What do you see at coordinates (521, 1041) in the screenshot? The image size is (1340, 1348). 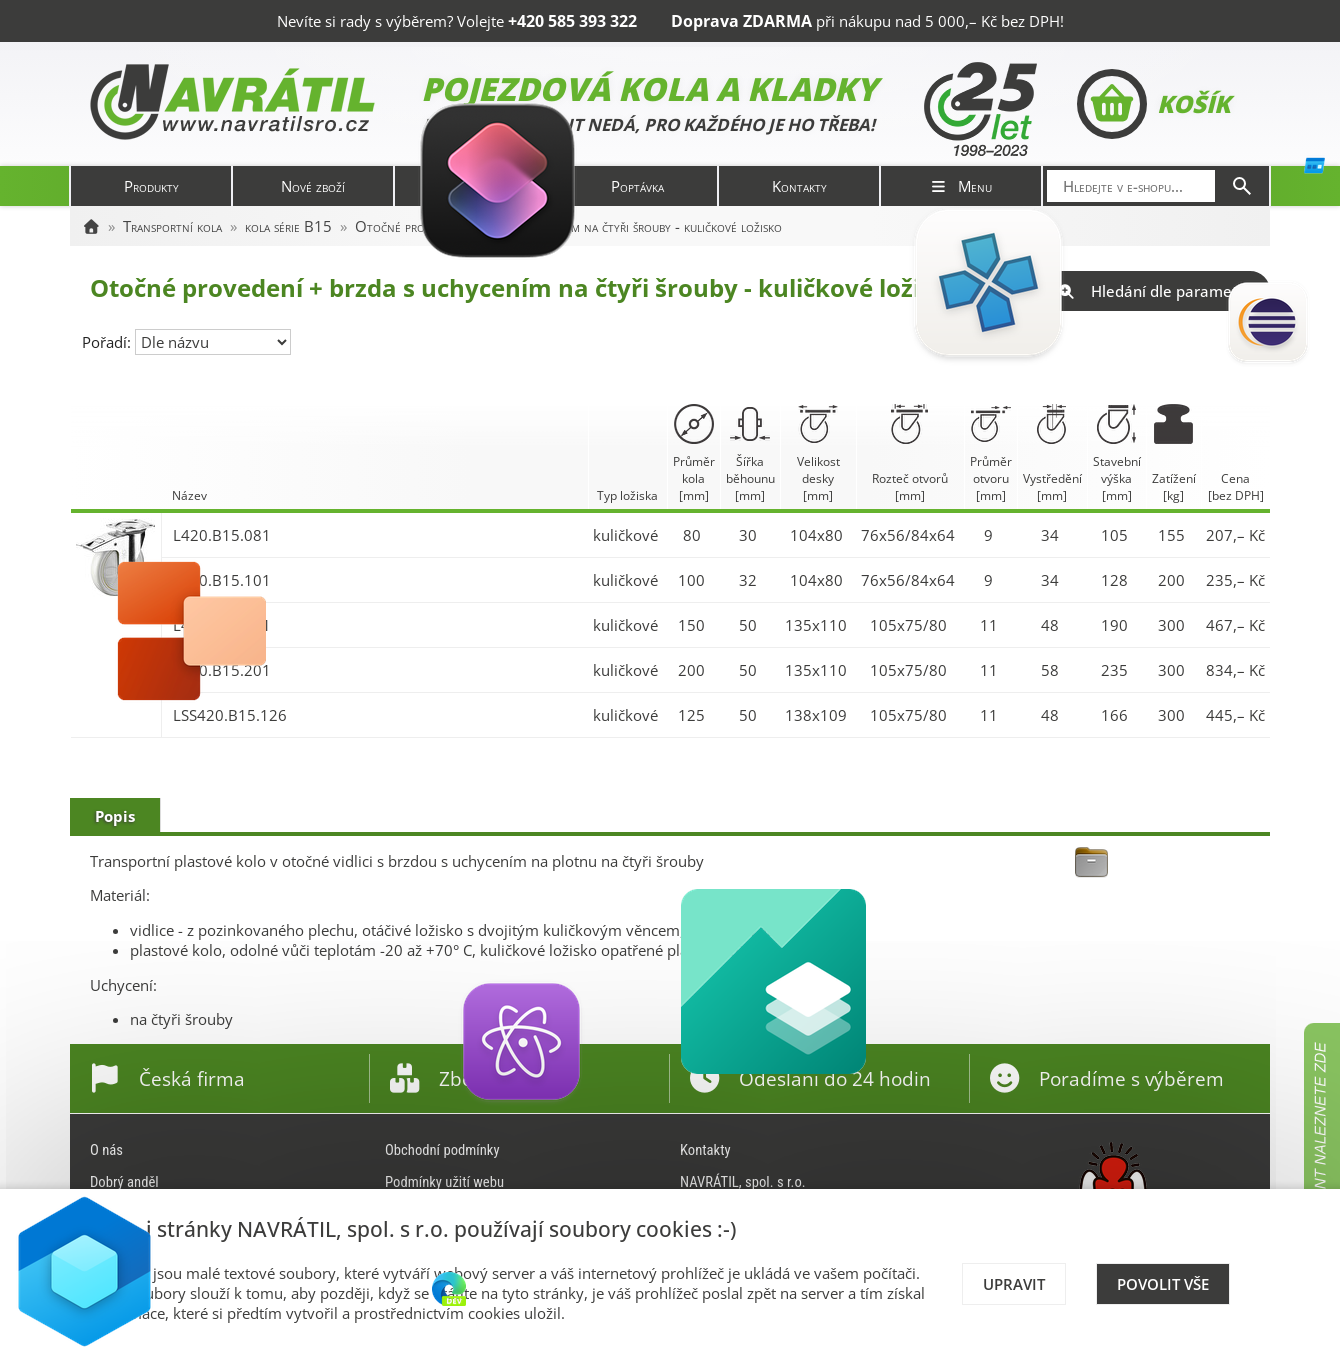 I see `open atom nightly text editor` at bounding box center [521, 1041].